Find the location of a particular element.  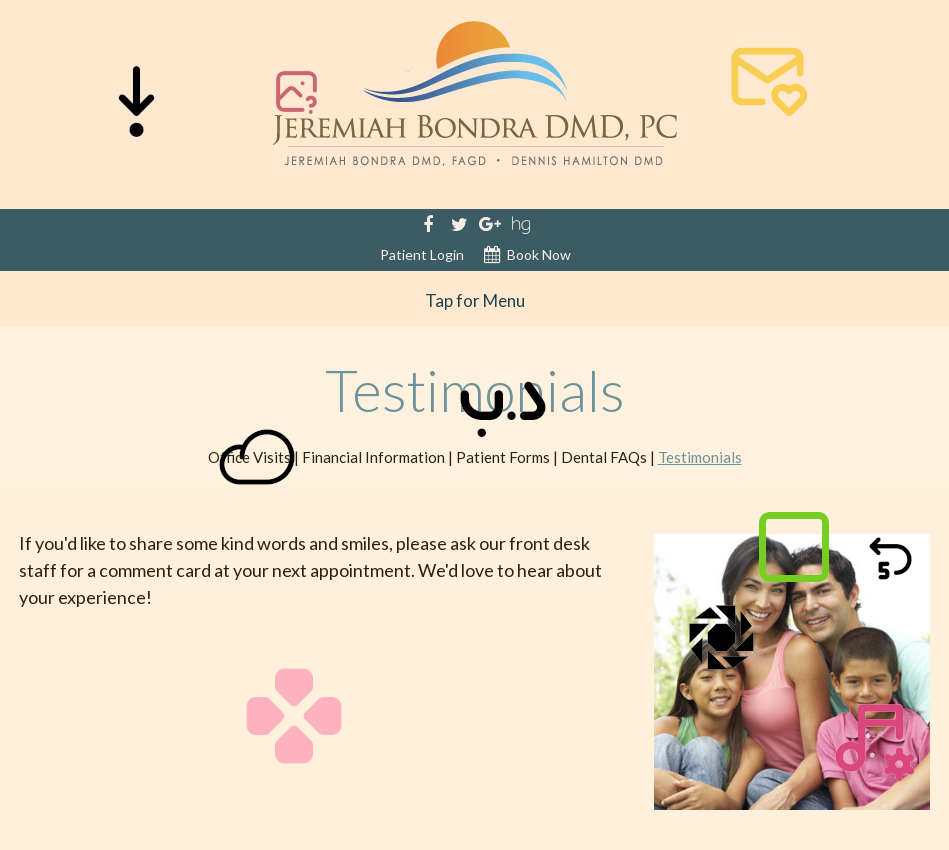

define a selection area is located at coordinates (794, 547).